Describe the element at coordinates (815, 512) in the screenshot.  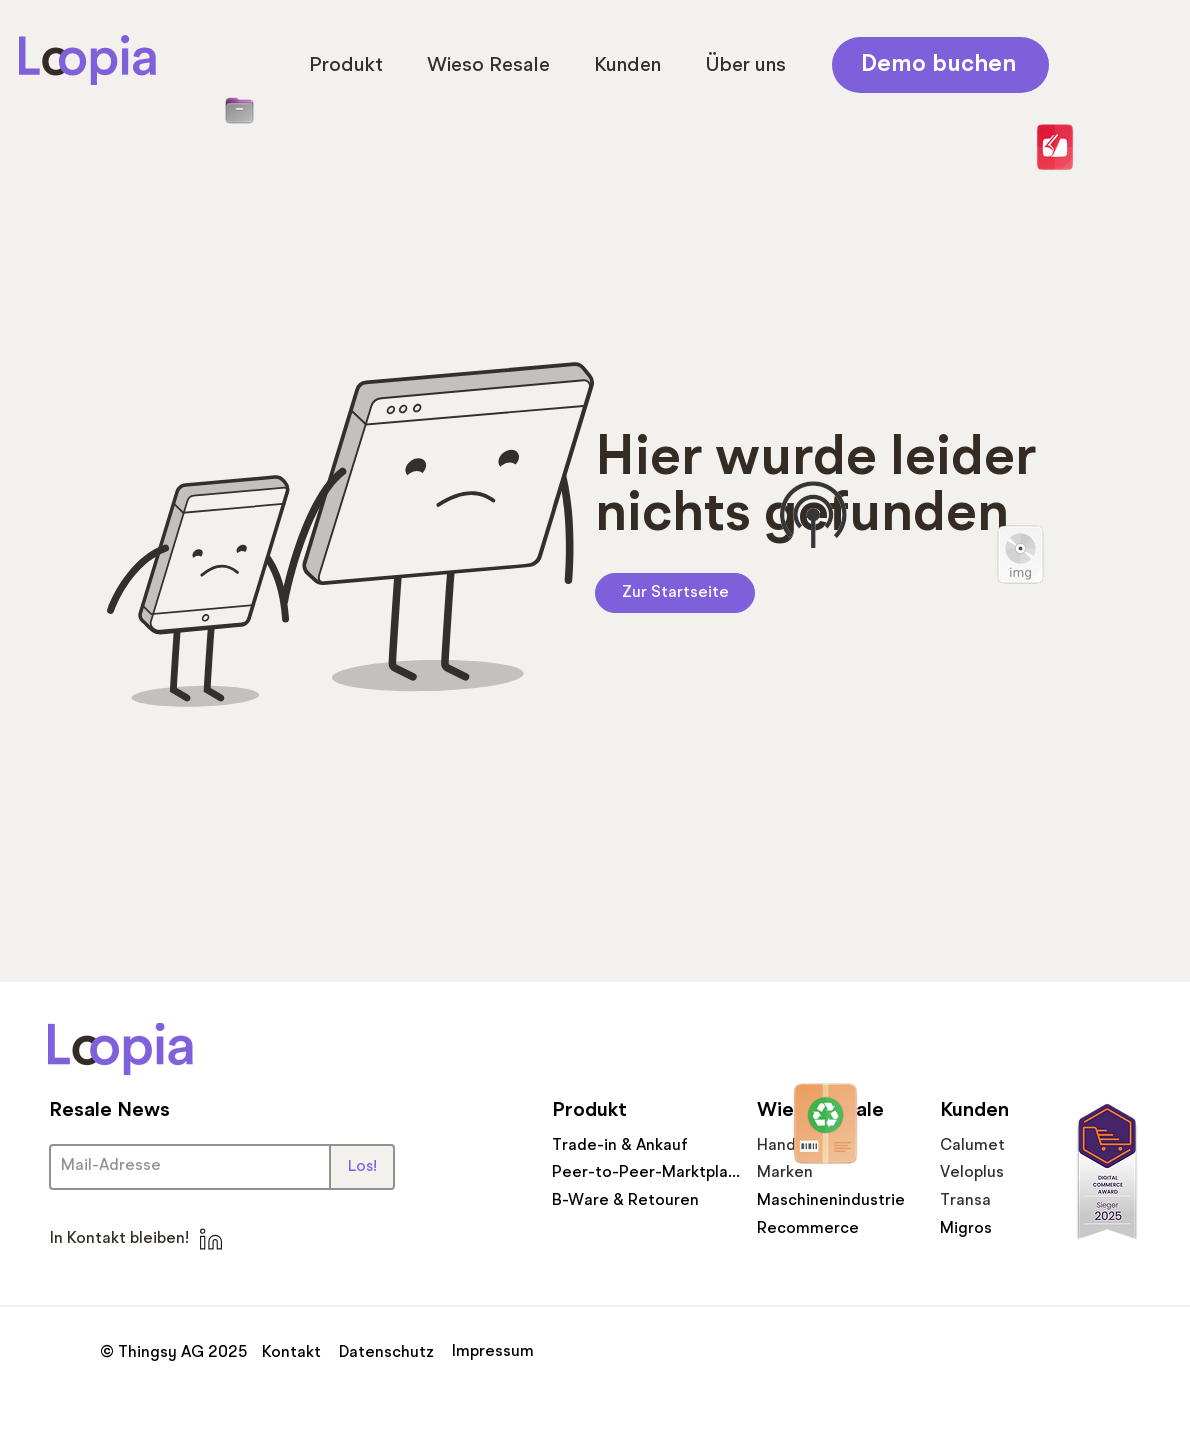
I see `open the podcasts app` at that location.